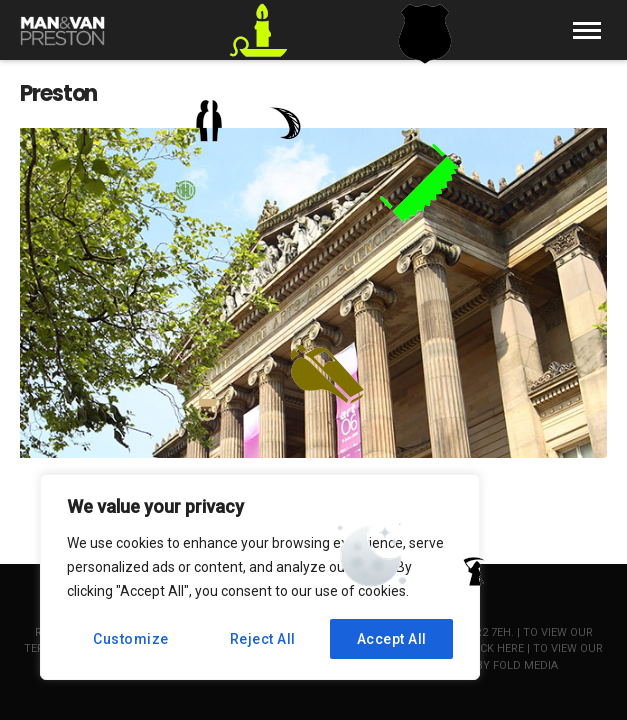 The image size is (627, 720). Describe the element at coordinates (285, 123) in the screenshot. I see `indicates a slash or cutting attack action` at that location.